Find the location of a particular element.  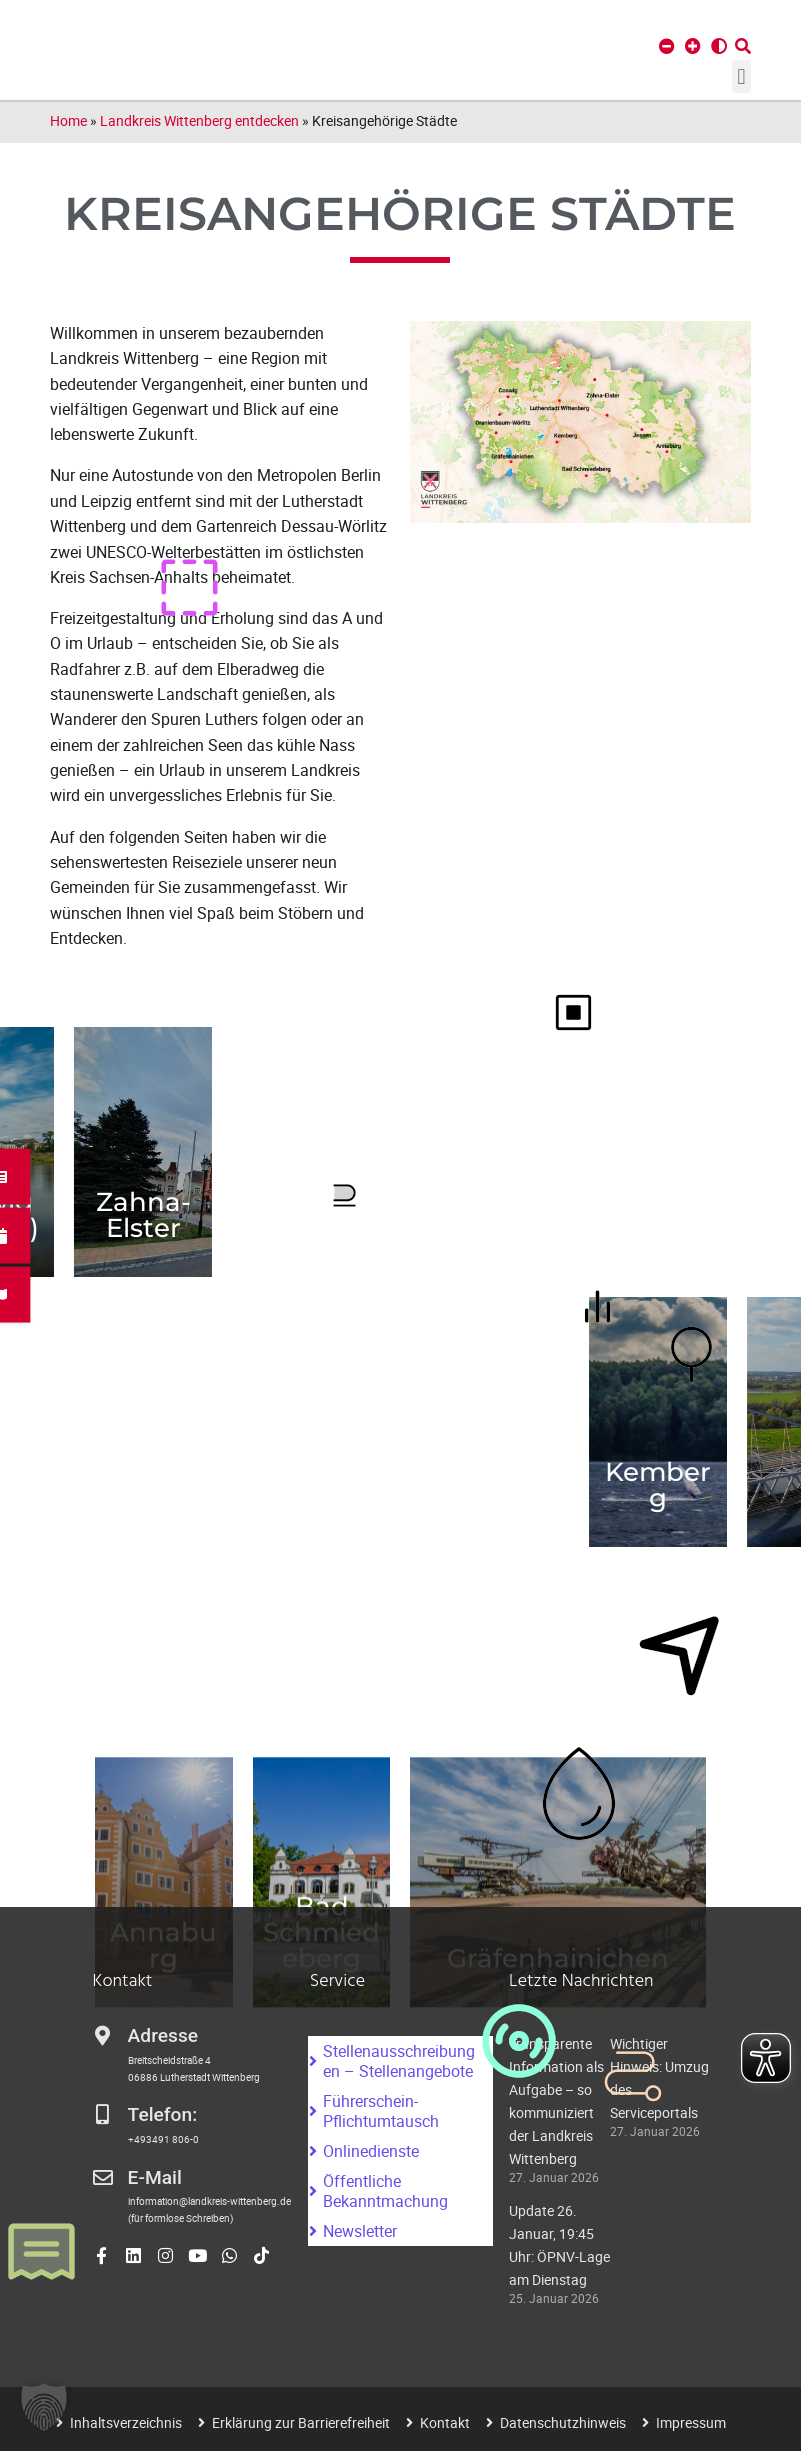

view route or navigation path is located at coordinates (633, 2073).